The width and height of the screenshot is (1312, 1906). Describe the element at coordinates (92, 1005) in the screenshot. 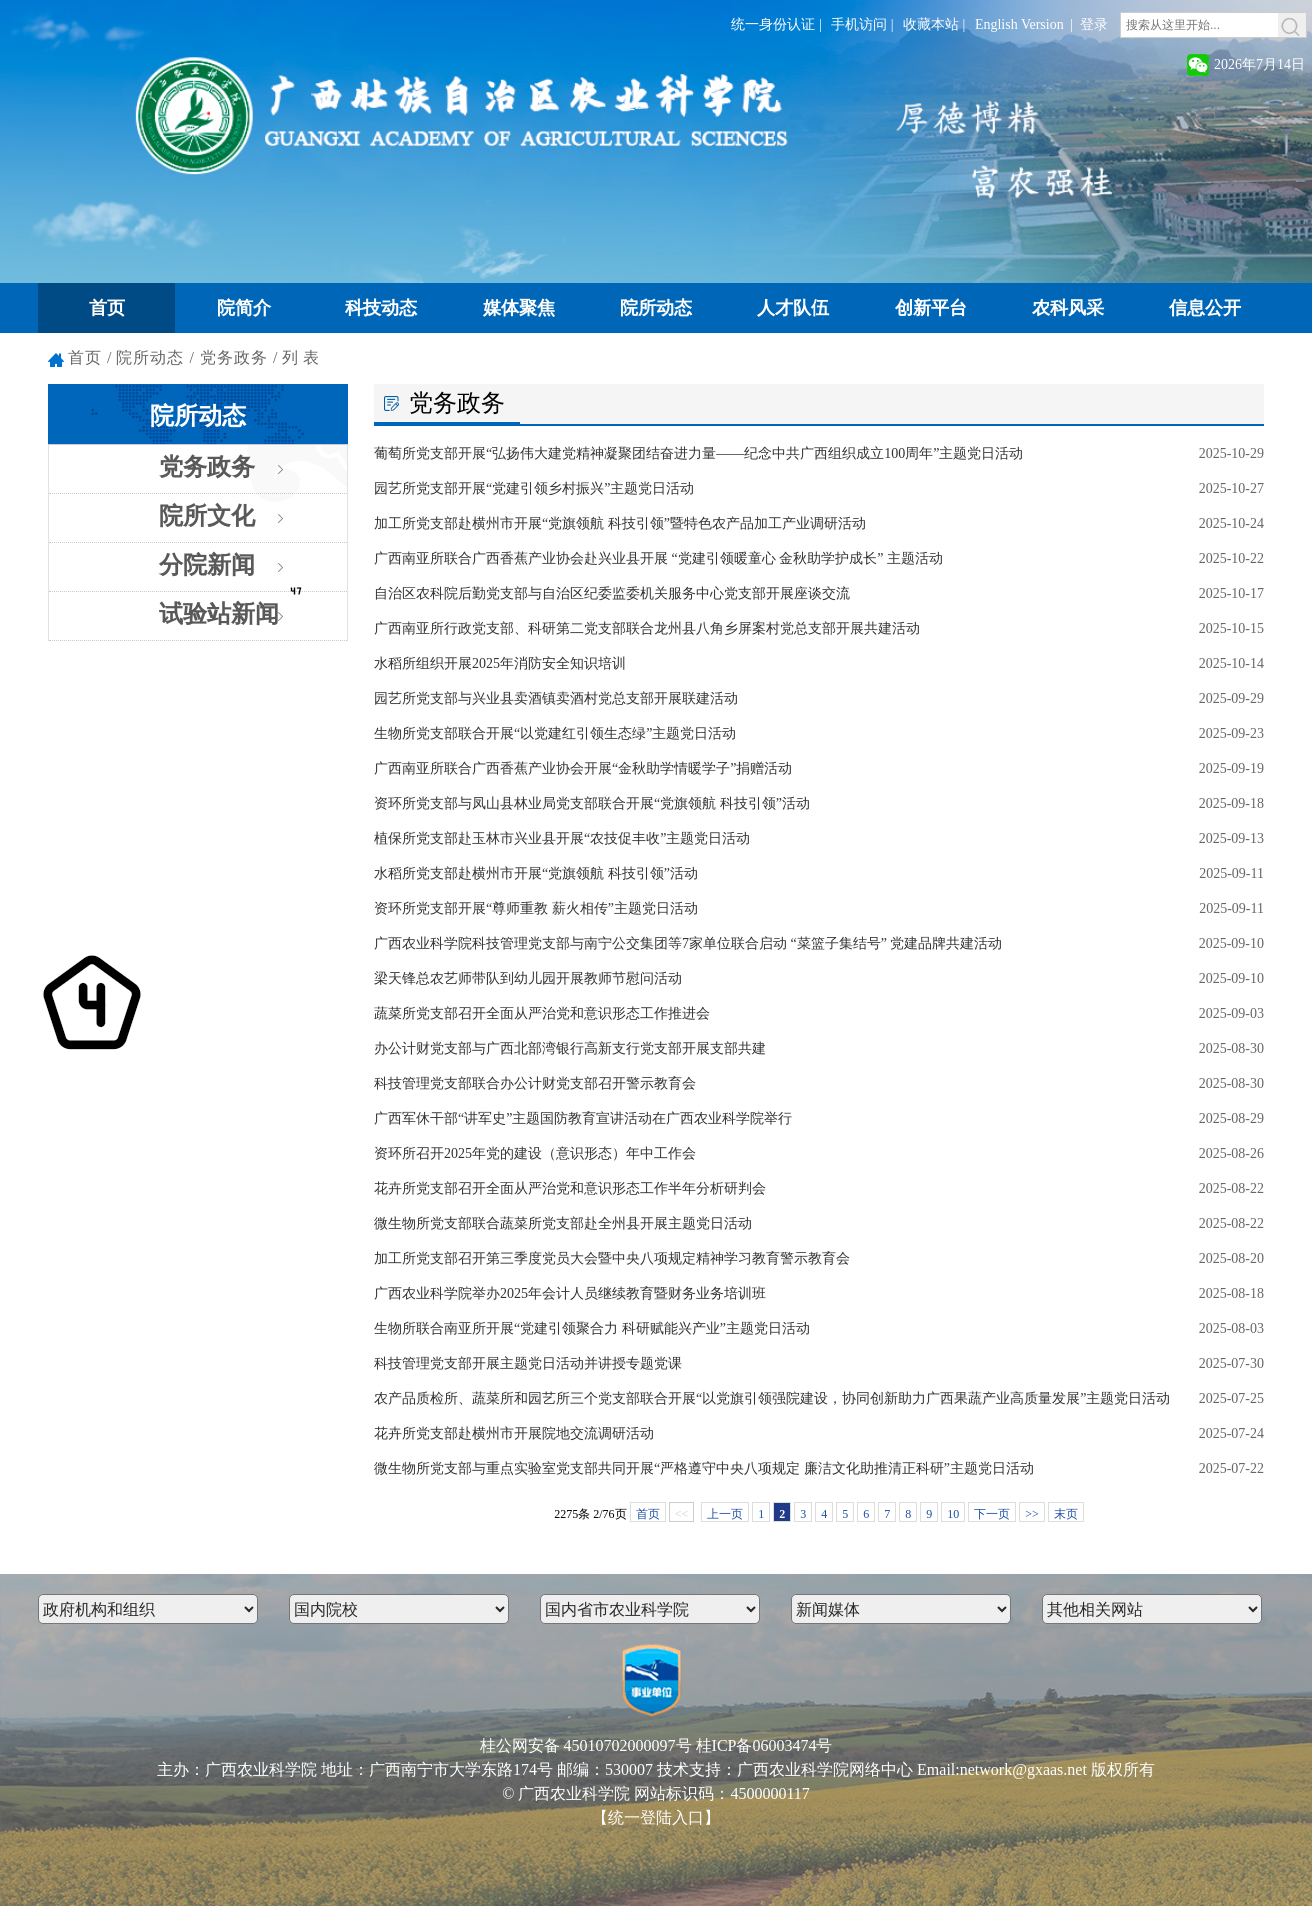

I see `indicates step 4 in a multi-step process` at that location.